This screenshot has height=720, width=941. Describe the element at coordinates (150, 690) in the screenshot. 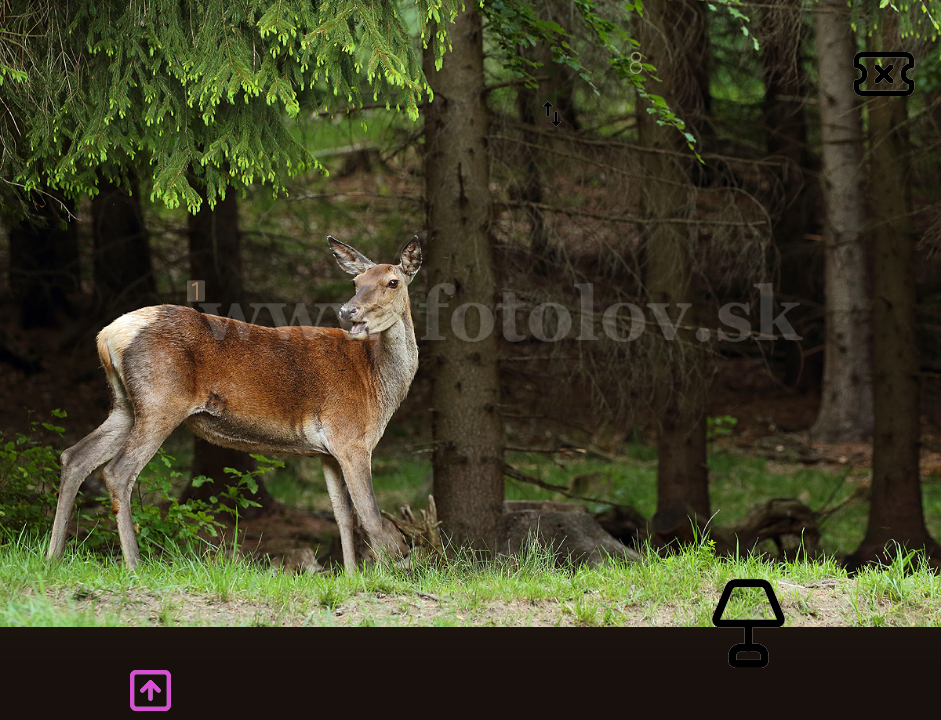

I see `upload a file or image` at that location.